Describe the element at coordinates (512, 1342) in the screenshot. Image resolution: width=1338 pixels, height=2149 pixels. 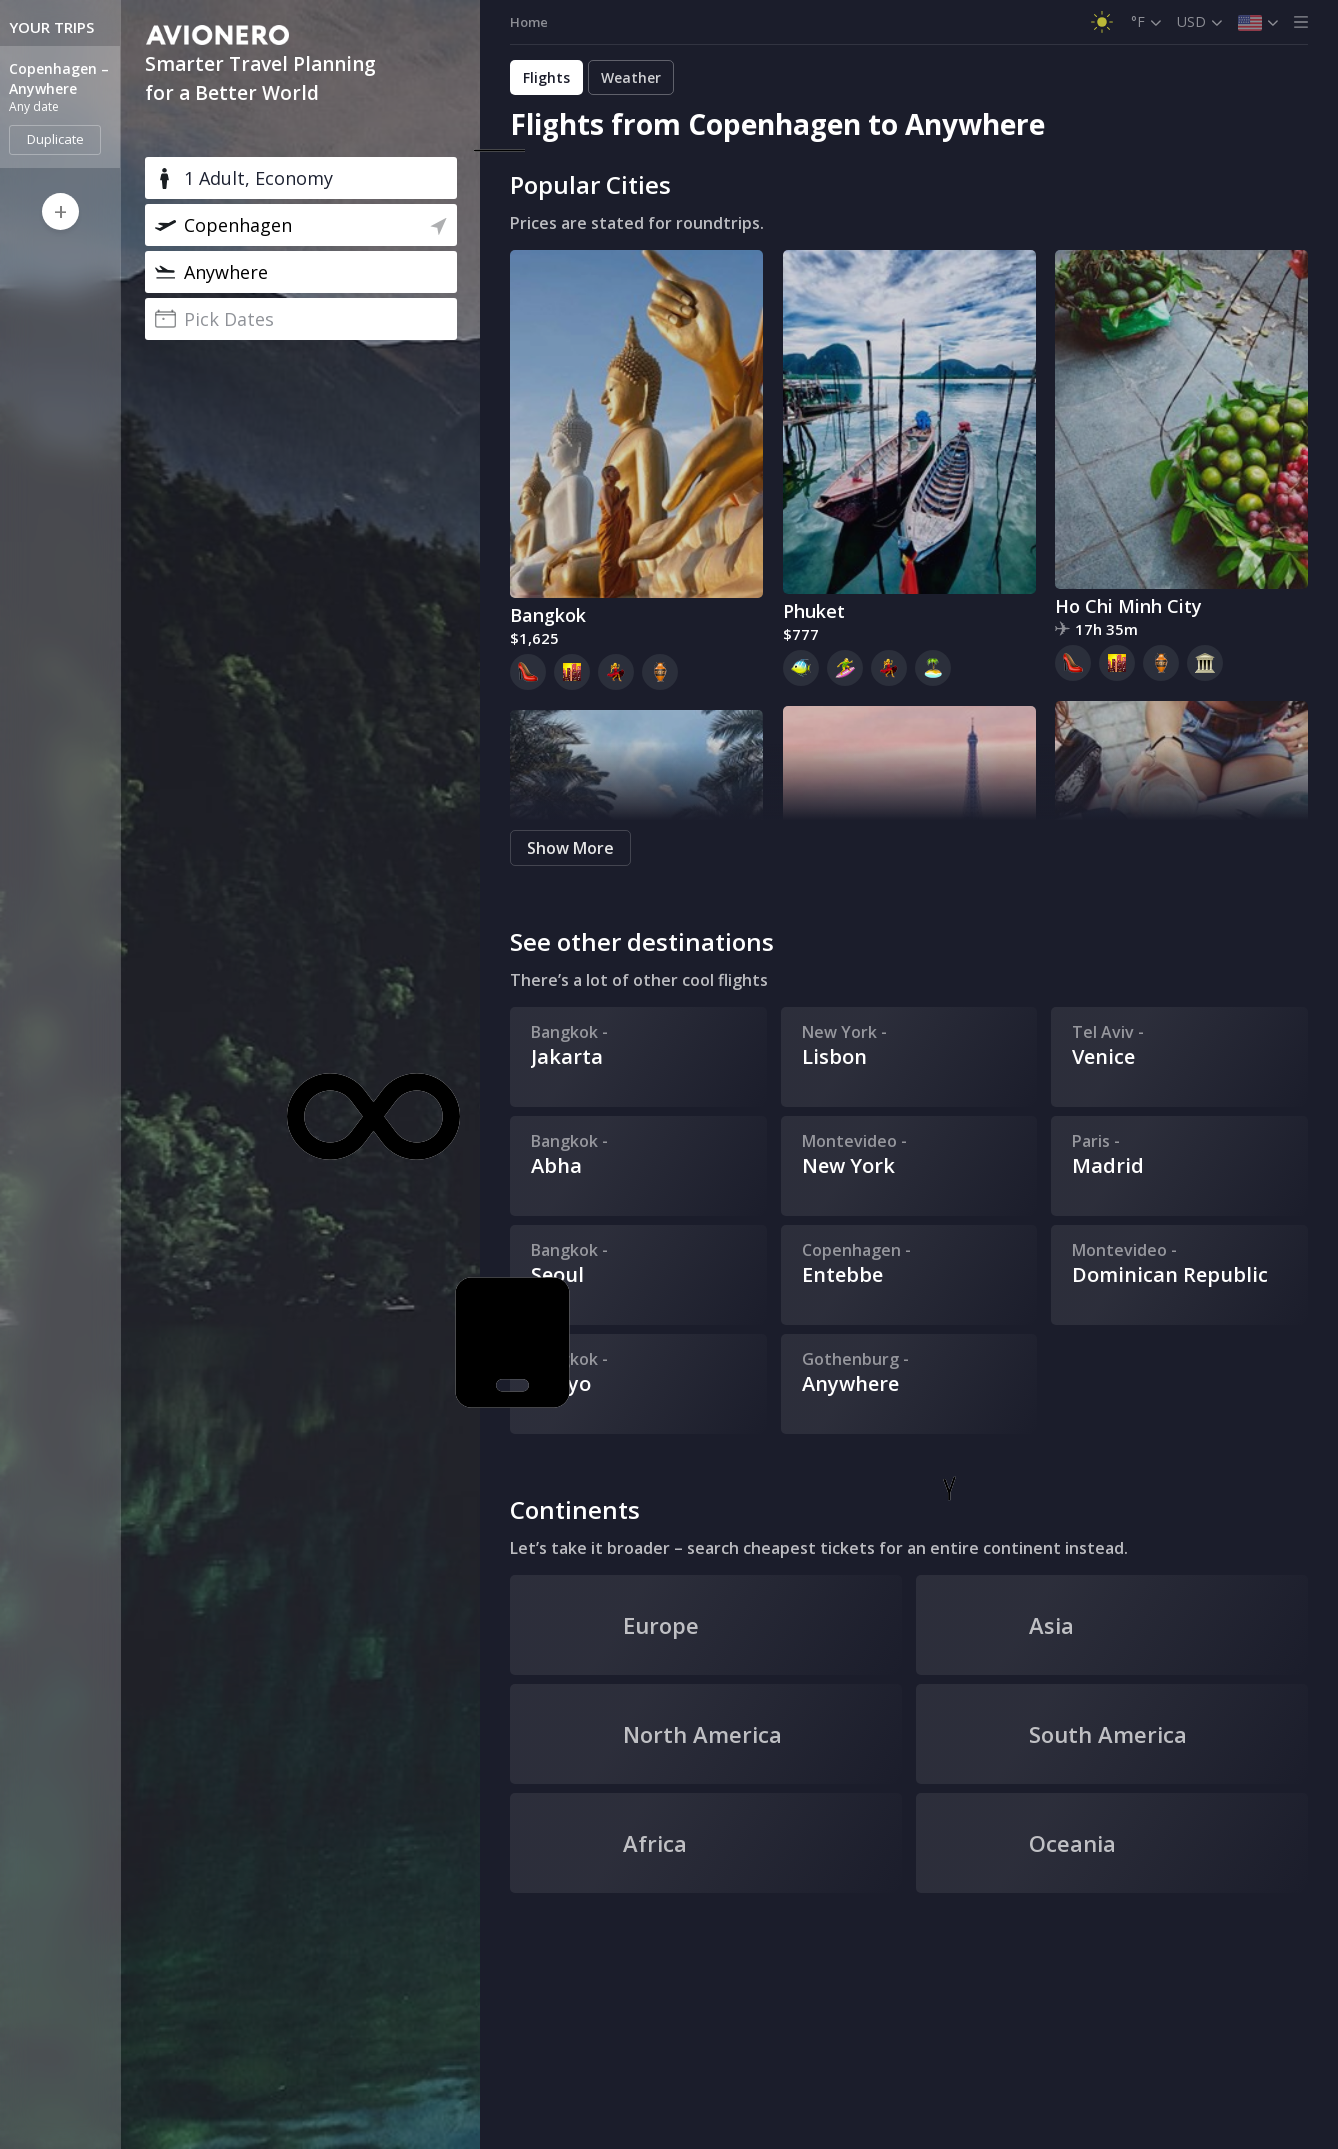
I see `switch to tablet view` at that location.